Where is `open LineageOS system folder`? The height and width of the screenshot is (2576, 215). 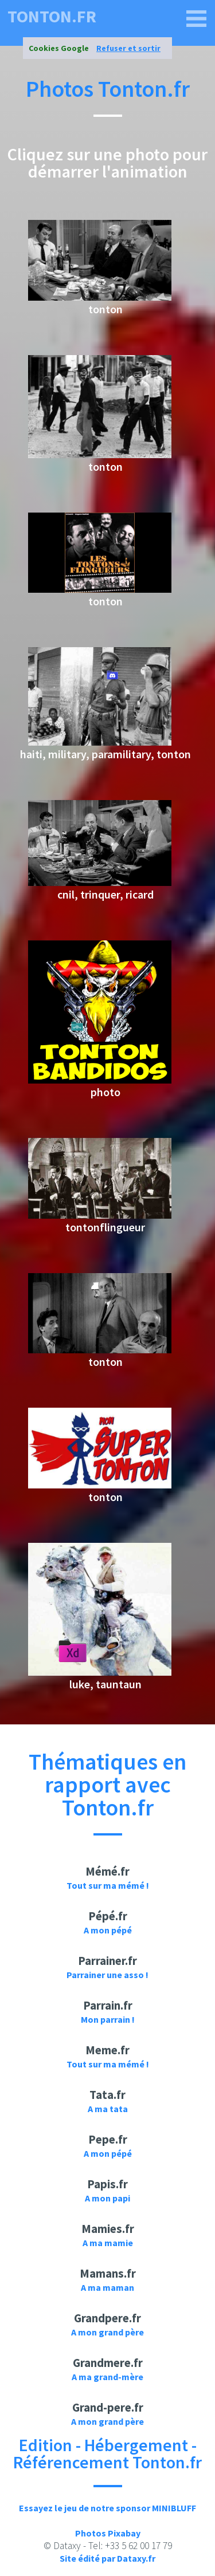 open LineageOS system folder is located at coordinates (77, 1026).